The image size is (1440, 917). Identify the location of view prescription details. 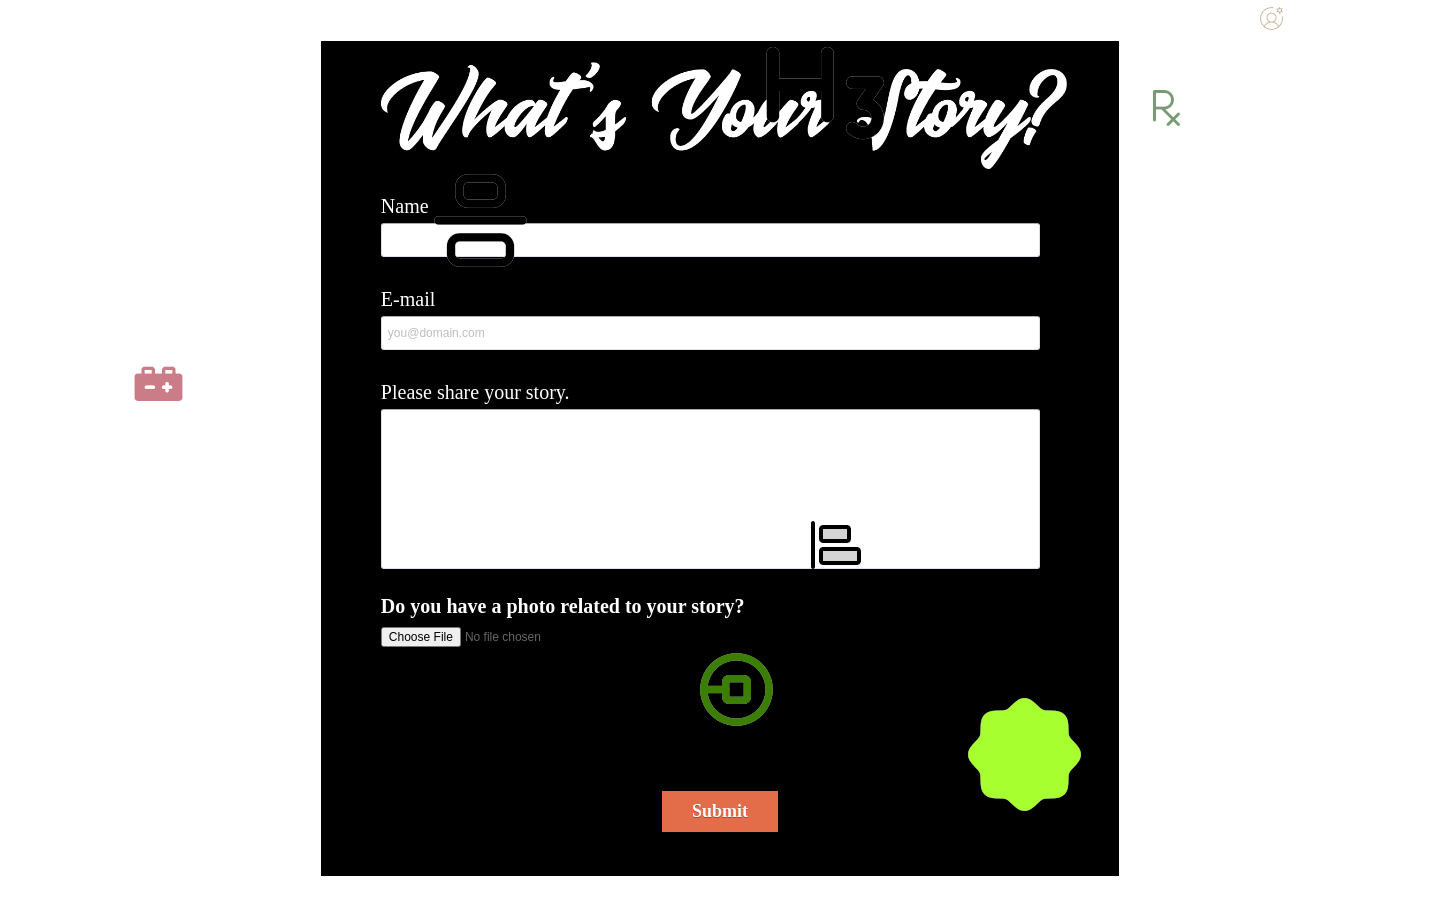
(1165, 108).